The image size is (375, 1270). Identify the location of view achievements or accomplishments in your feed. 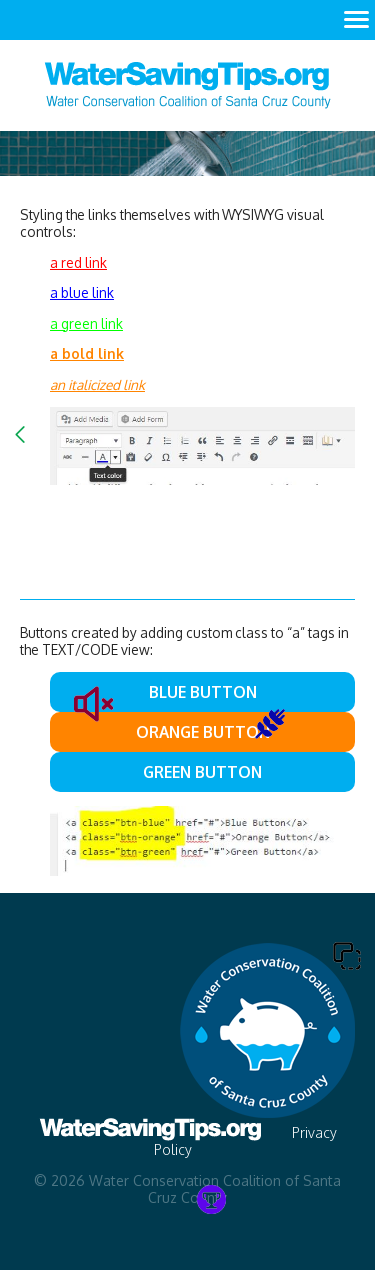
(211, 1199).